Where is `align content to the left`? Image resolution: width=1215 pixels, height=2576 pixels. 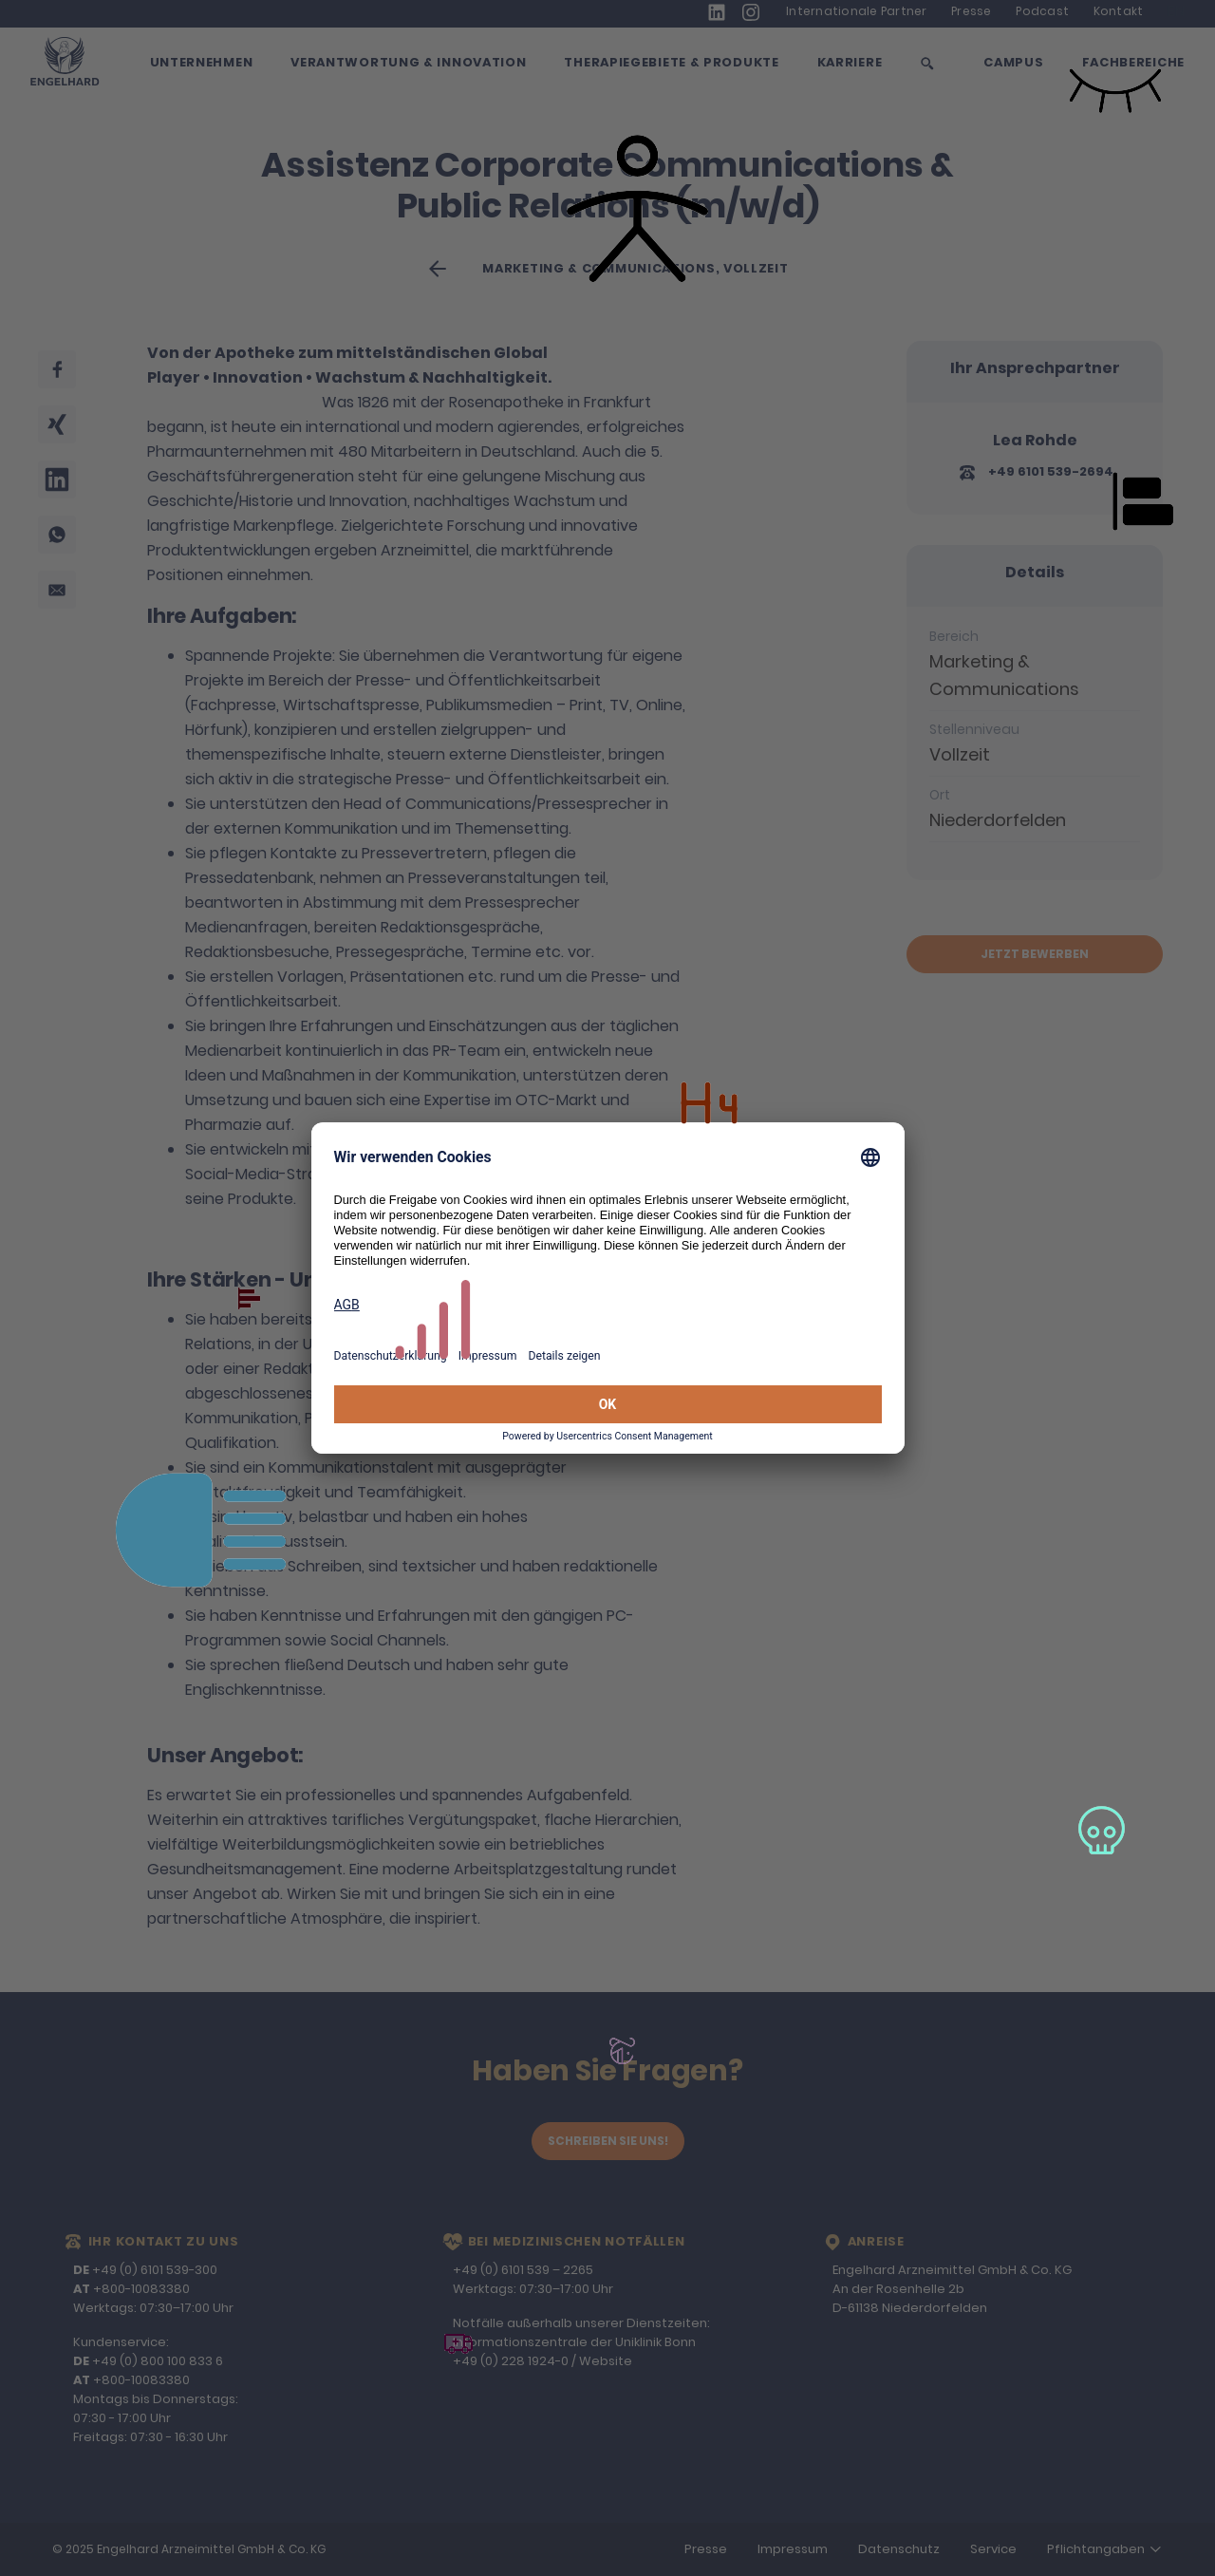 align content to the left is located at coordinates (1142, 501).